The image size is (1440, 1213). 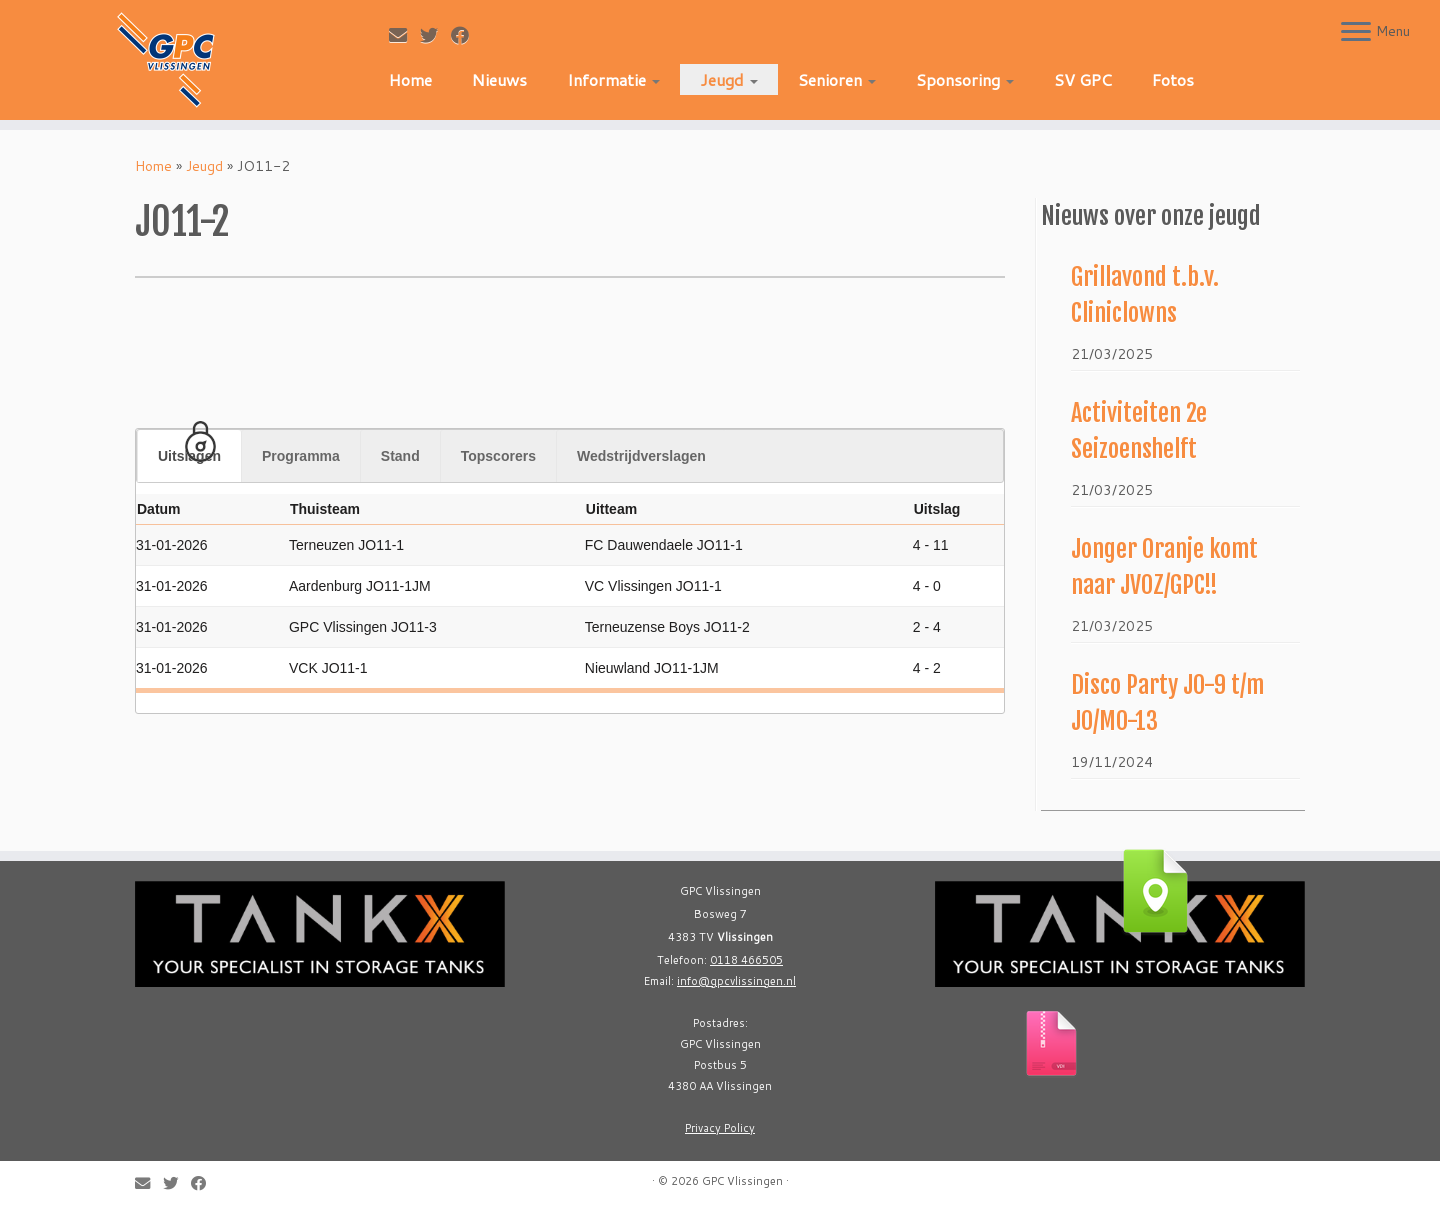 I want to click on open two-factor authentication app, so click(x=200, y=441).